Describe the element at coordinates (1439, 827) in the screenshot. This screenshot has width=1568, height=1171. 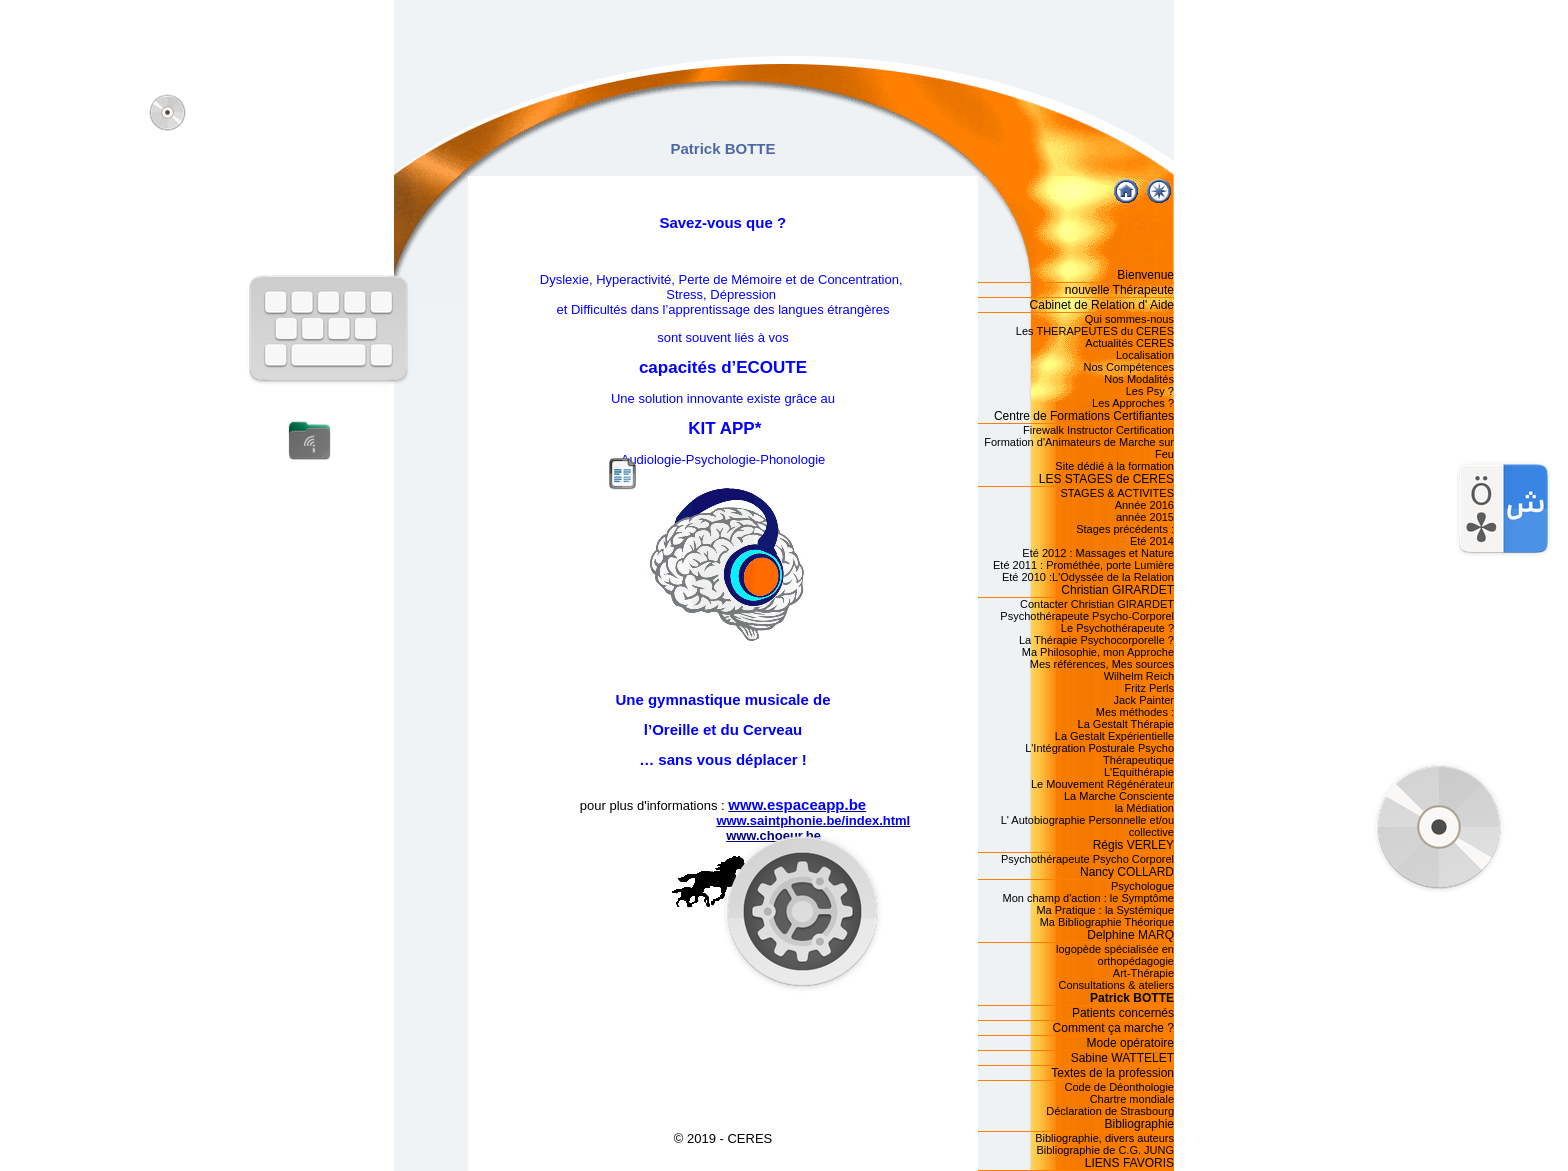
I see `indicates a DVD+R disc drive or media` at that location.